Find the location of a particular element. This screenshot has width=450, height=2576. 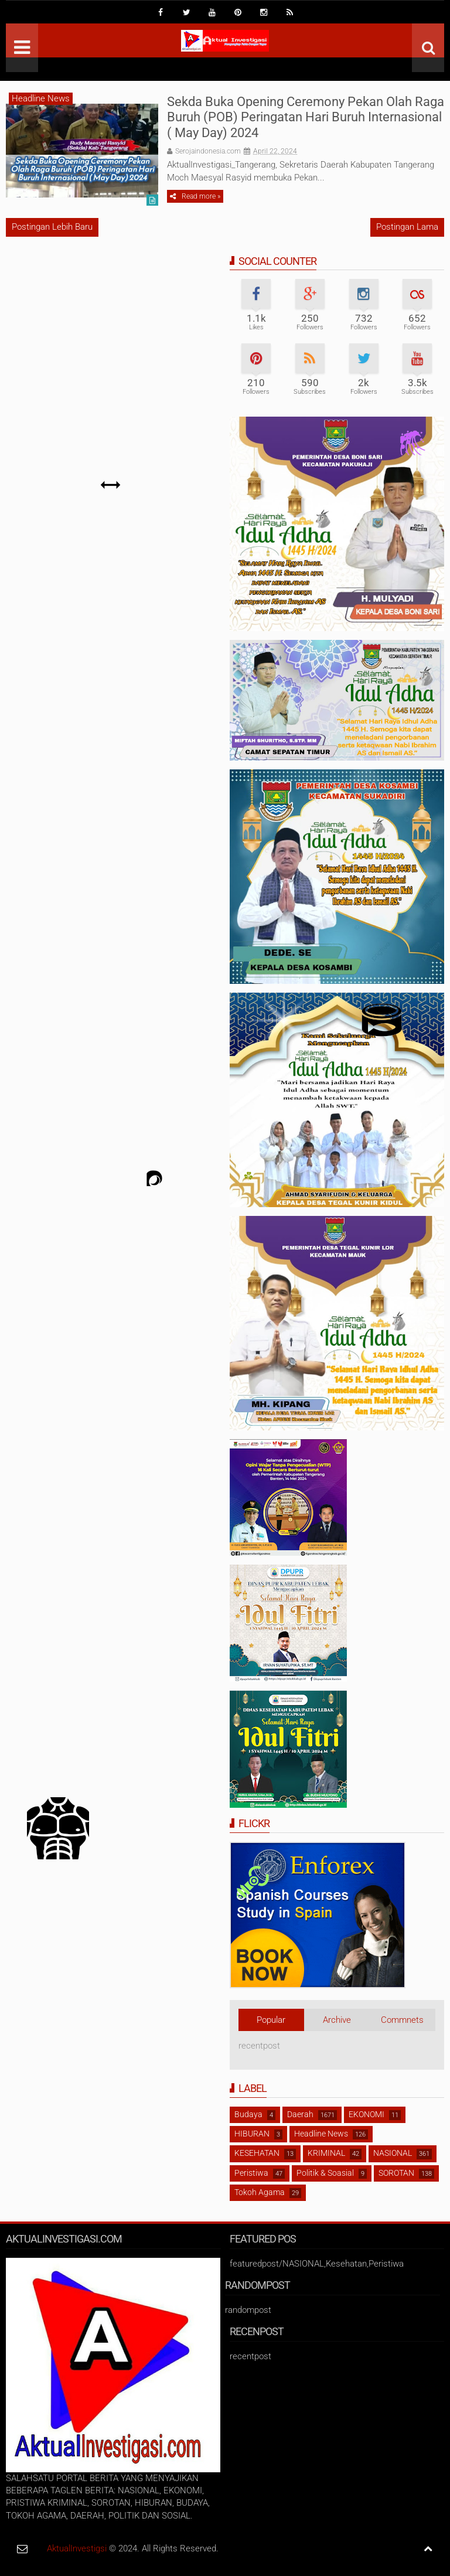

flip image horizontally is located at coordinates (110, 485).